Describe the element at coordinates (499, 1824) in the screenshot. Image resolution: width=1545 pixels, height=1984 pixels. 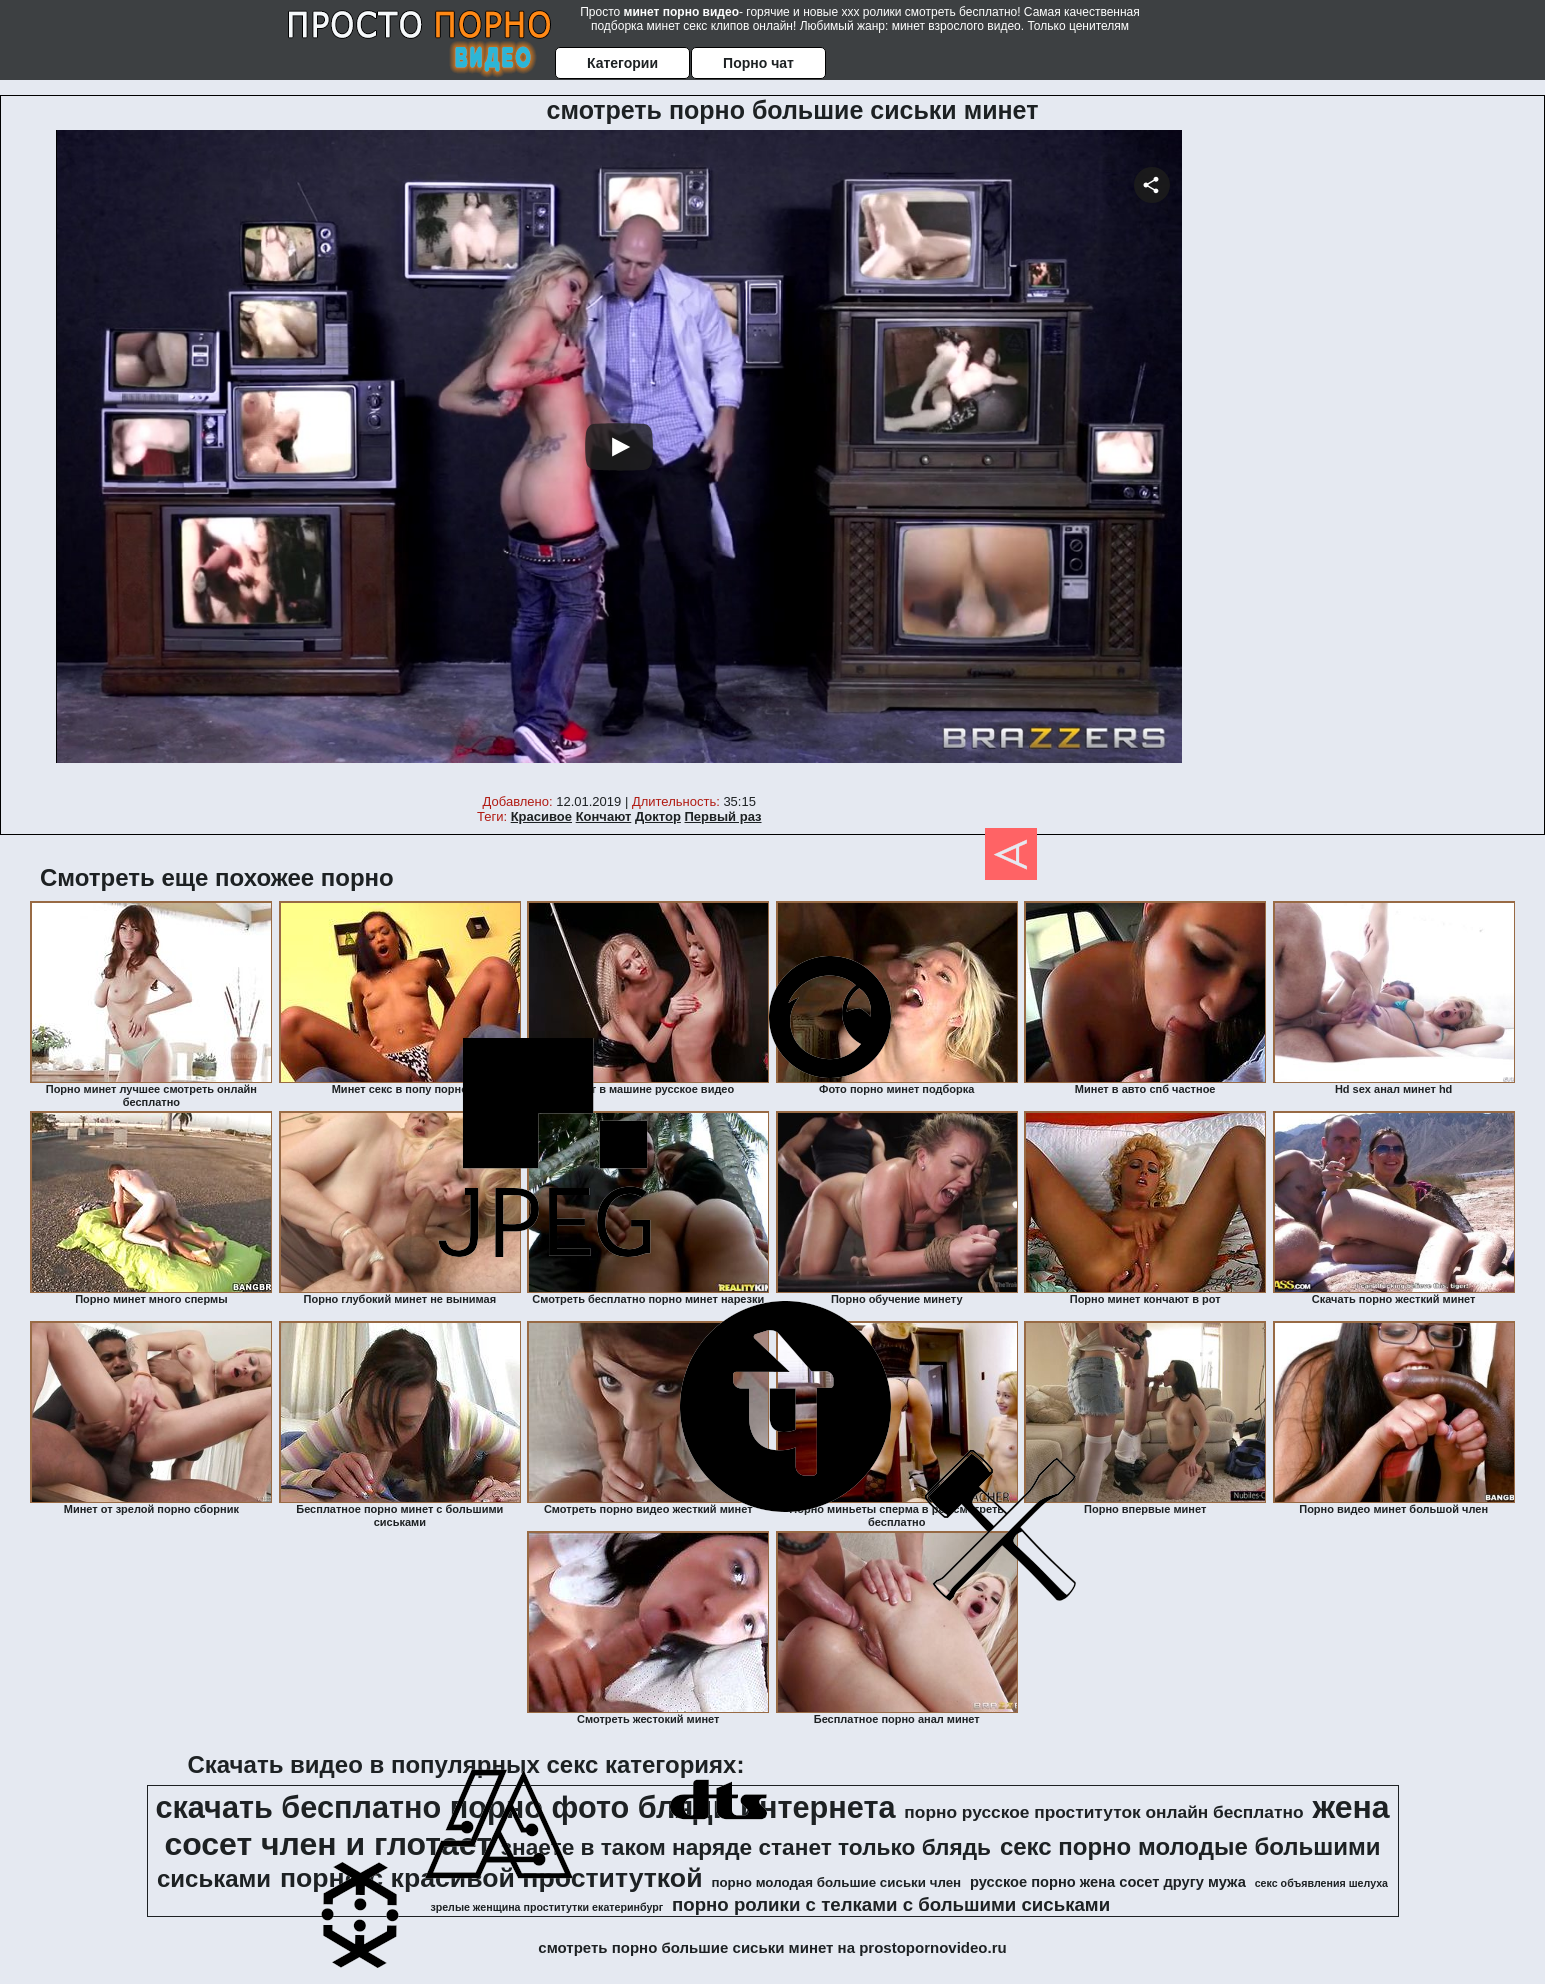
I see `visit The Algorithms website or repository` at that location.